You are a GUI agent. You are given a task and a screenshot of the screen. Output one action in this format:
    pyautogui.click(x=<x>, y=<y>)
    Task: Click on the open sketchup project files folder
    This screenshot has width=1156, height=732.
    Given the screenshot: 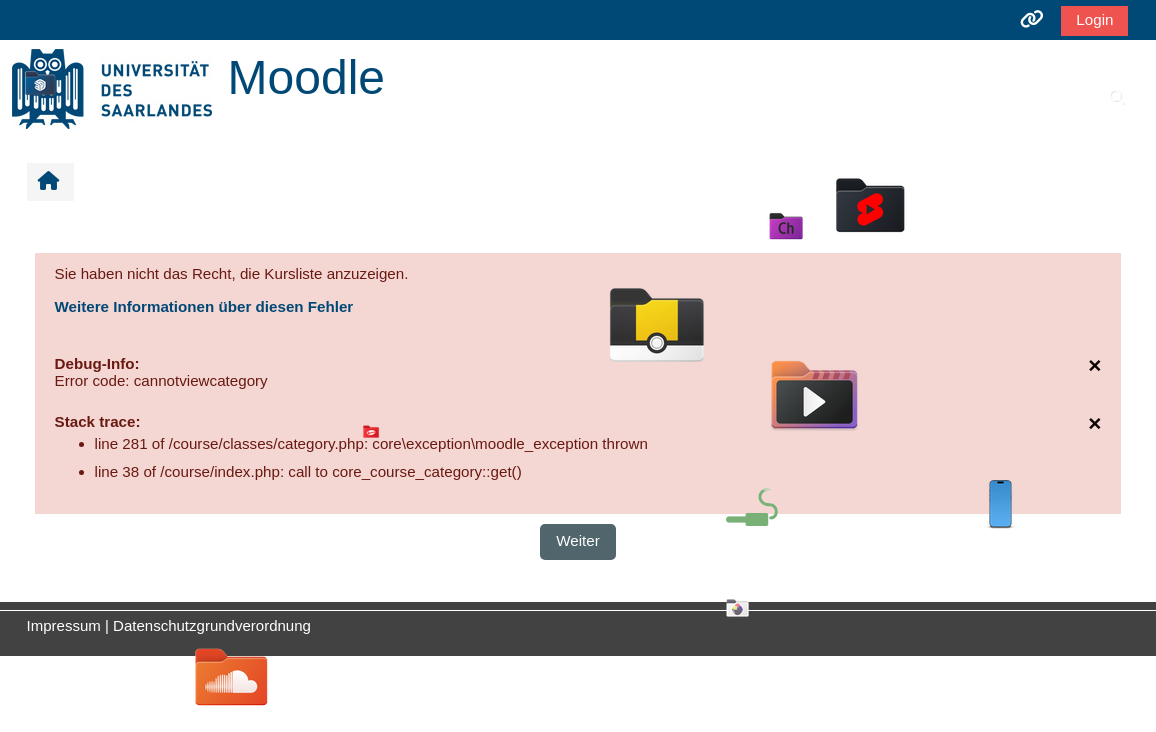 What is the action you would take?
    pyautogui.click(x=40, y=84)
    